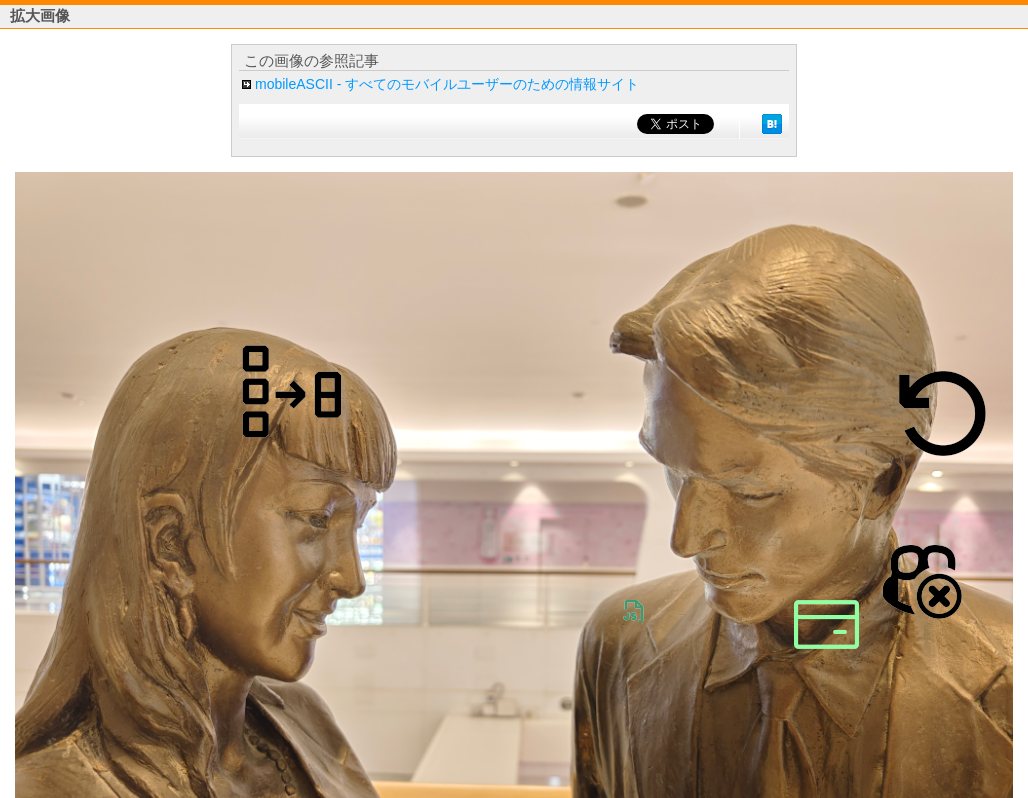 This screenshot has height=798, width=1028. Describe the element at coordinates (634, 611) in the screenshot. I see `javascript file in a project directory` at that location.